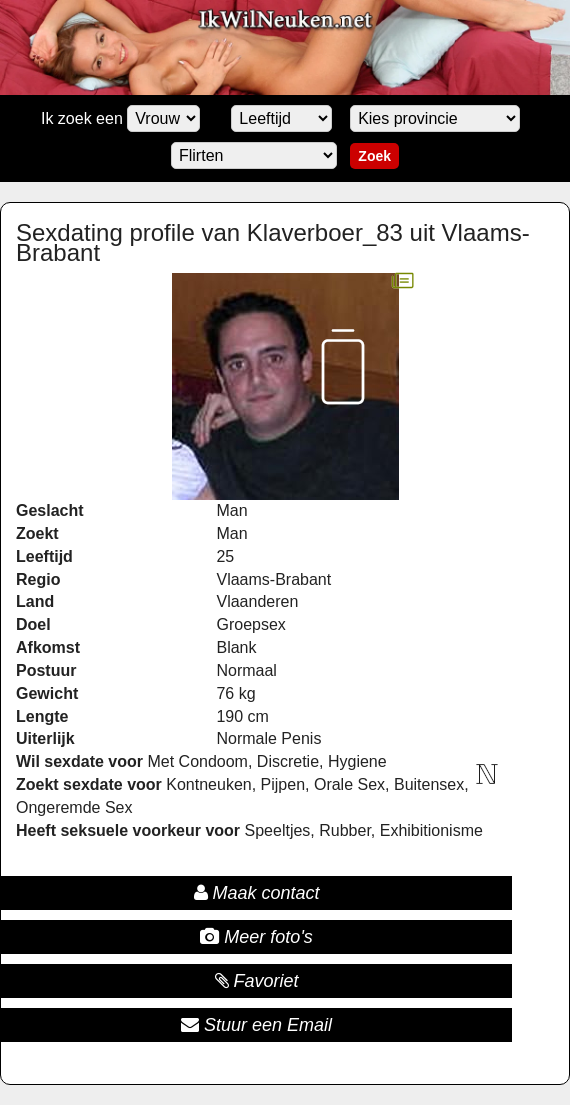 This screenshot has height=1105, width=570. I want to click on indicates battery is completely drained, so click(343, 368).